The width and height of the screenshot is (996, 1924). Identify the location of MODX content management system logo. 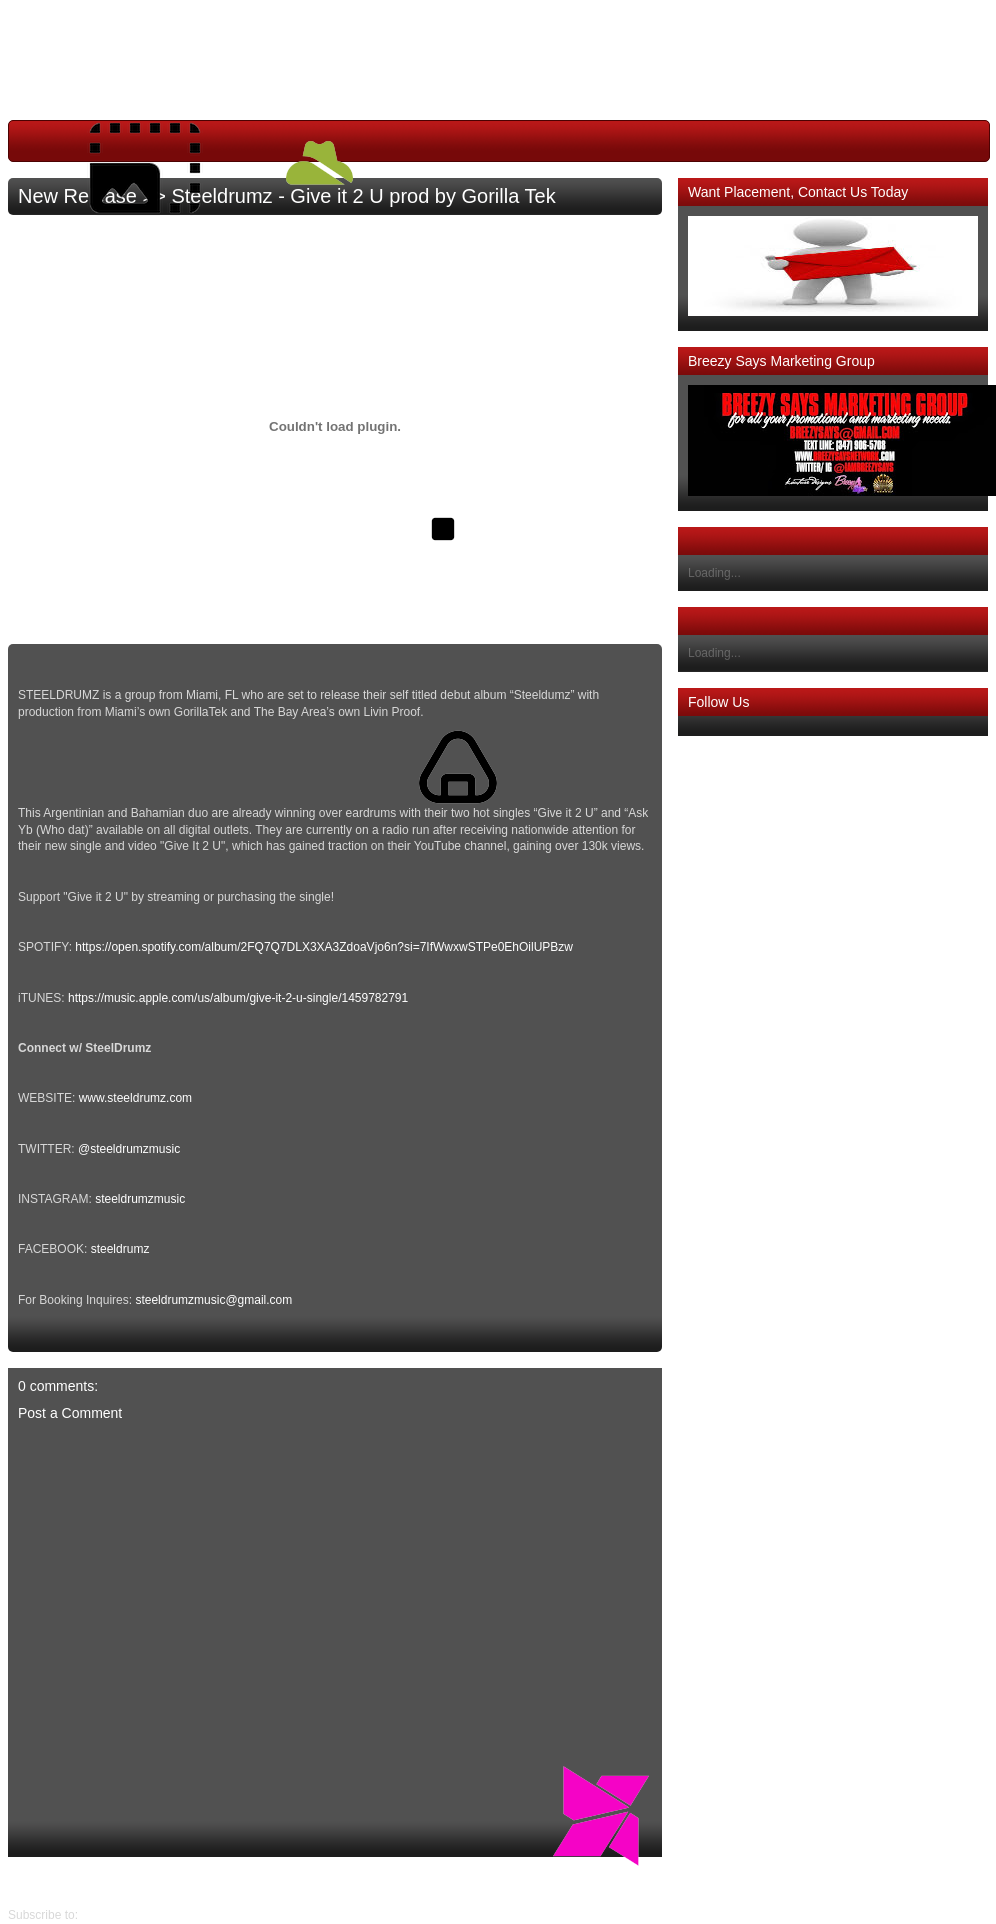
(601, 1816).